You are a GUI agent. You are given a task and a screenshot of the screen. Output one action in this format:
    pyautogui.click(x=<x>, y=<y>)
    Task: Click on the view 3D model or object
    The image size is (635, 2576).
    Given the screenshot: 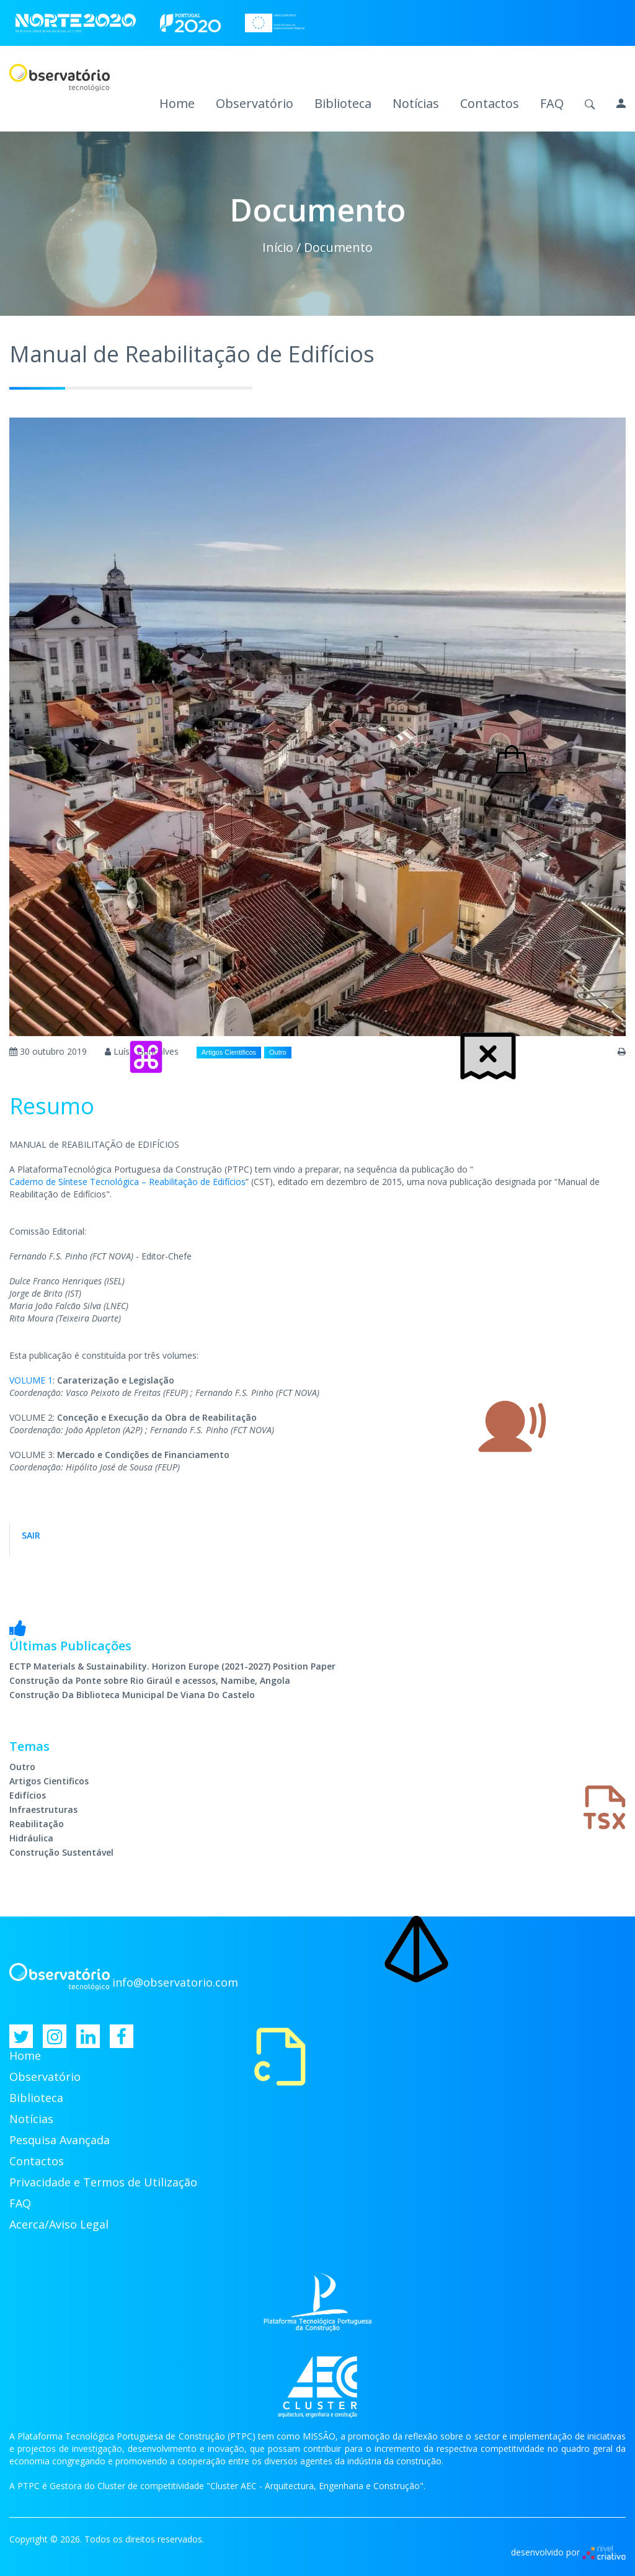 What is the action you would take?
    pyautogui.click(x=416, y=1949)
    